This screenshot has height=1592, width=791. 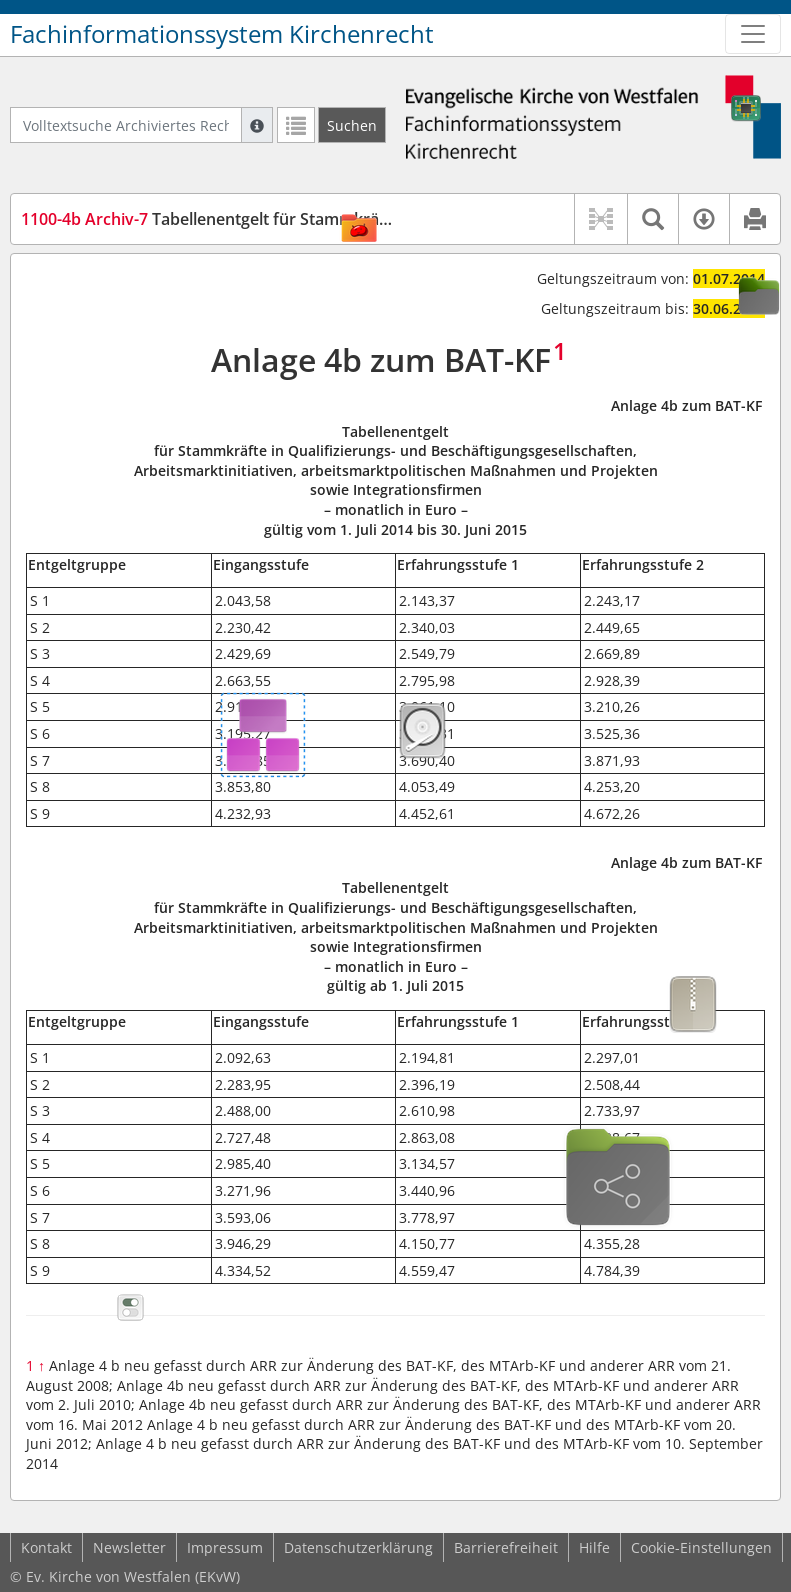 What do you see at coordinates (422, 730) in the screenshot?
I see `open disk utility application` at bounding box center [422, 730].